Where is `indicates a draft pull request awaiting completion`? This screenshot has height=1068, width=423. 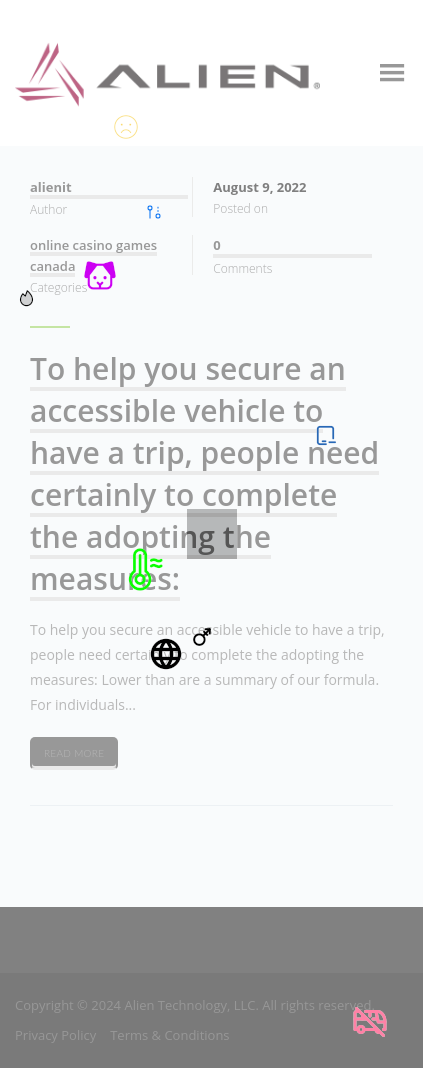 indicates a draft pull request awaiting completion is located at coordinates (154, 212).